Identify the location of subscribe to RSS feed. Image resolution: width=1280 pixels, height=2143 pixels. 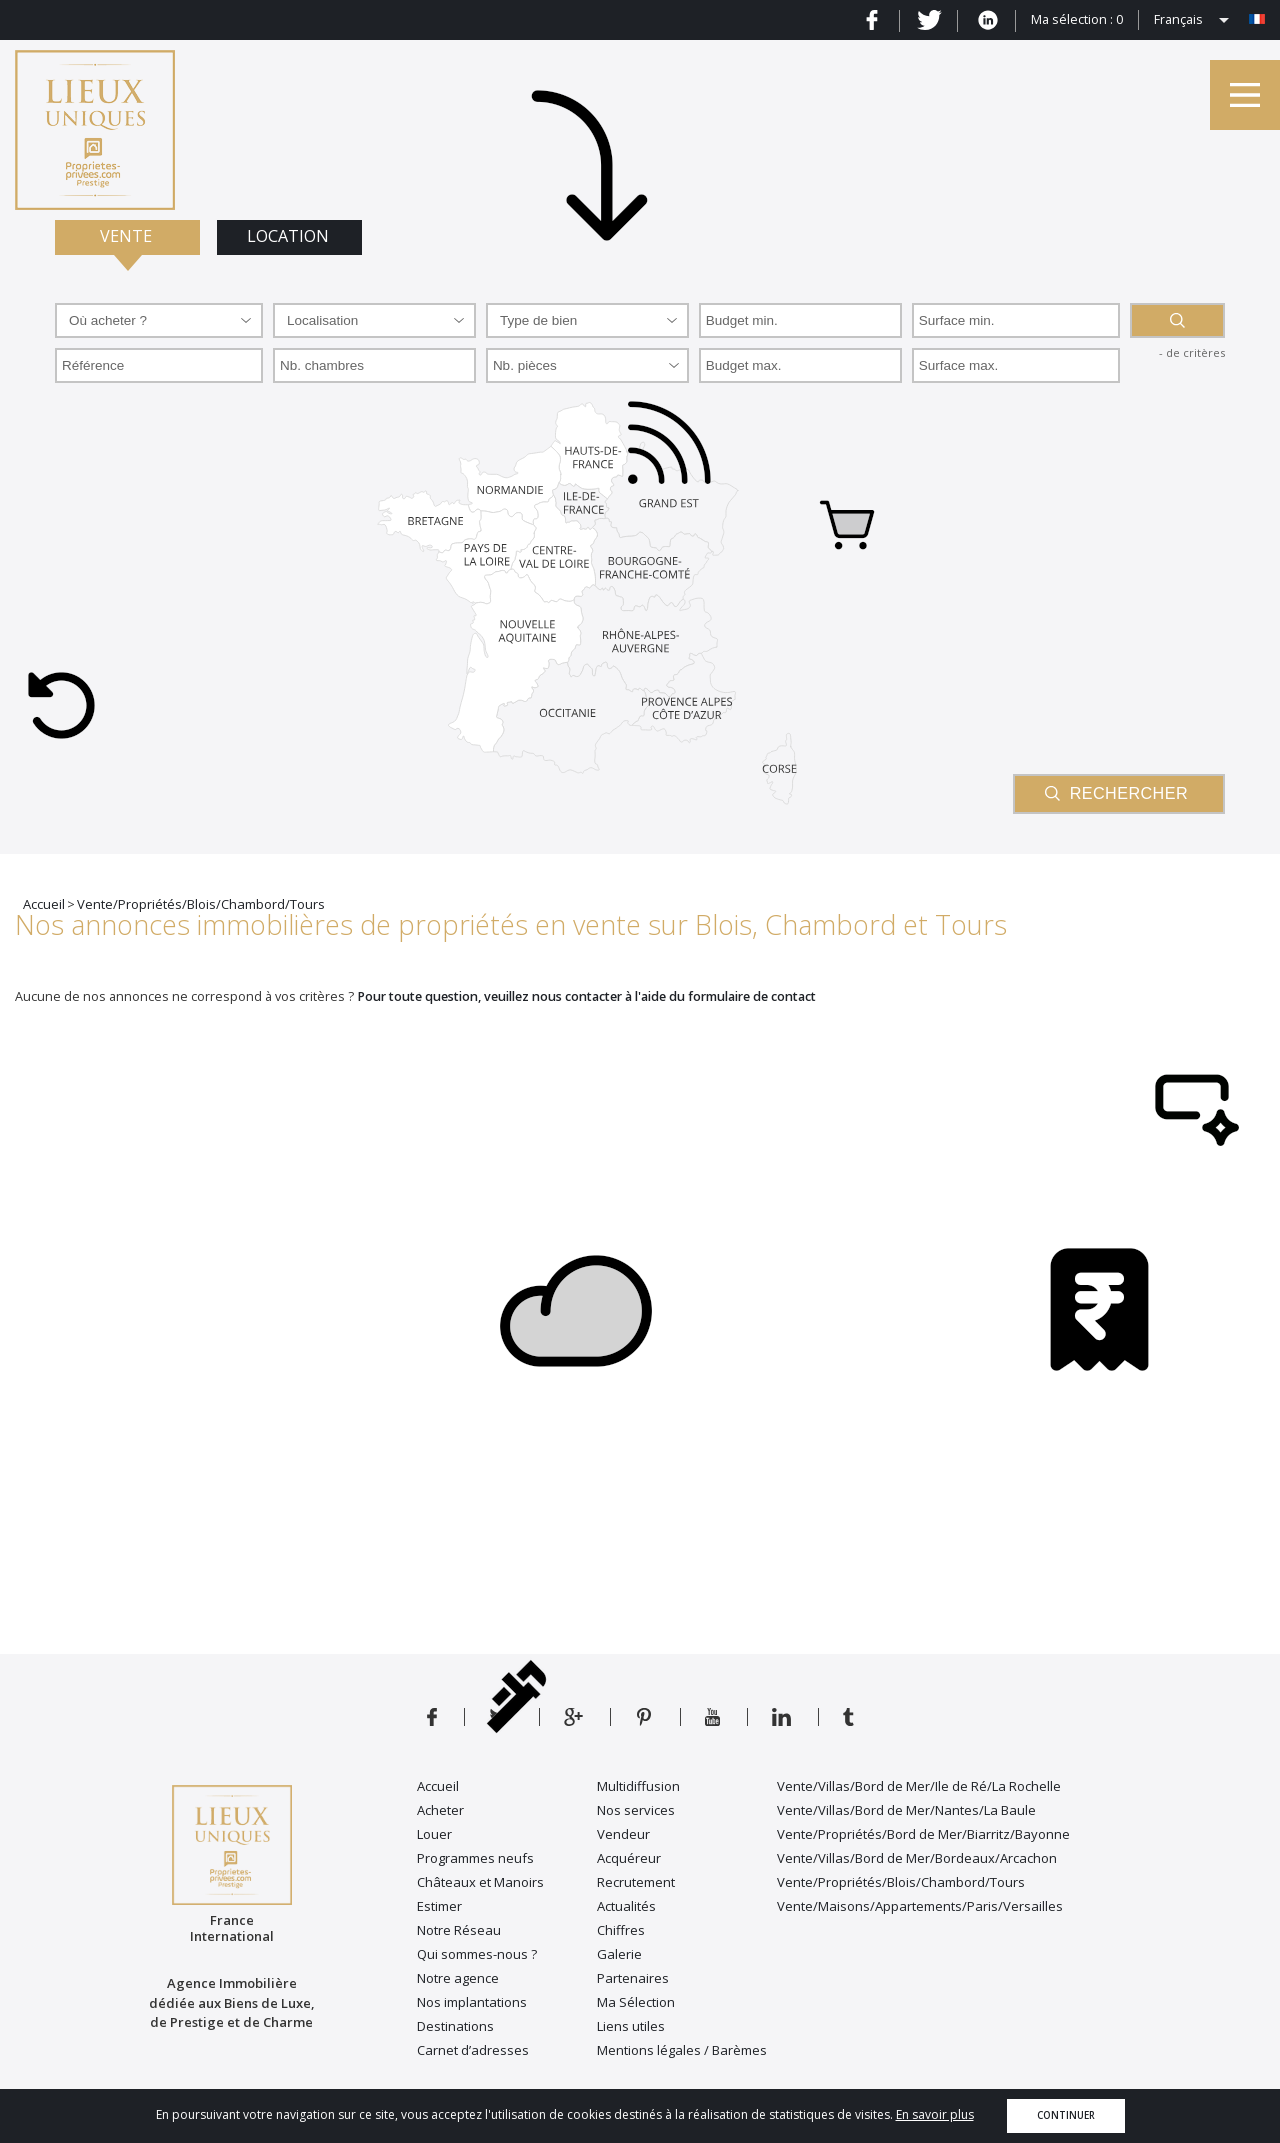
(665, 446).